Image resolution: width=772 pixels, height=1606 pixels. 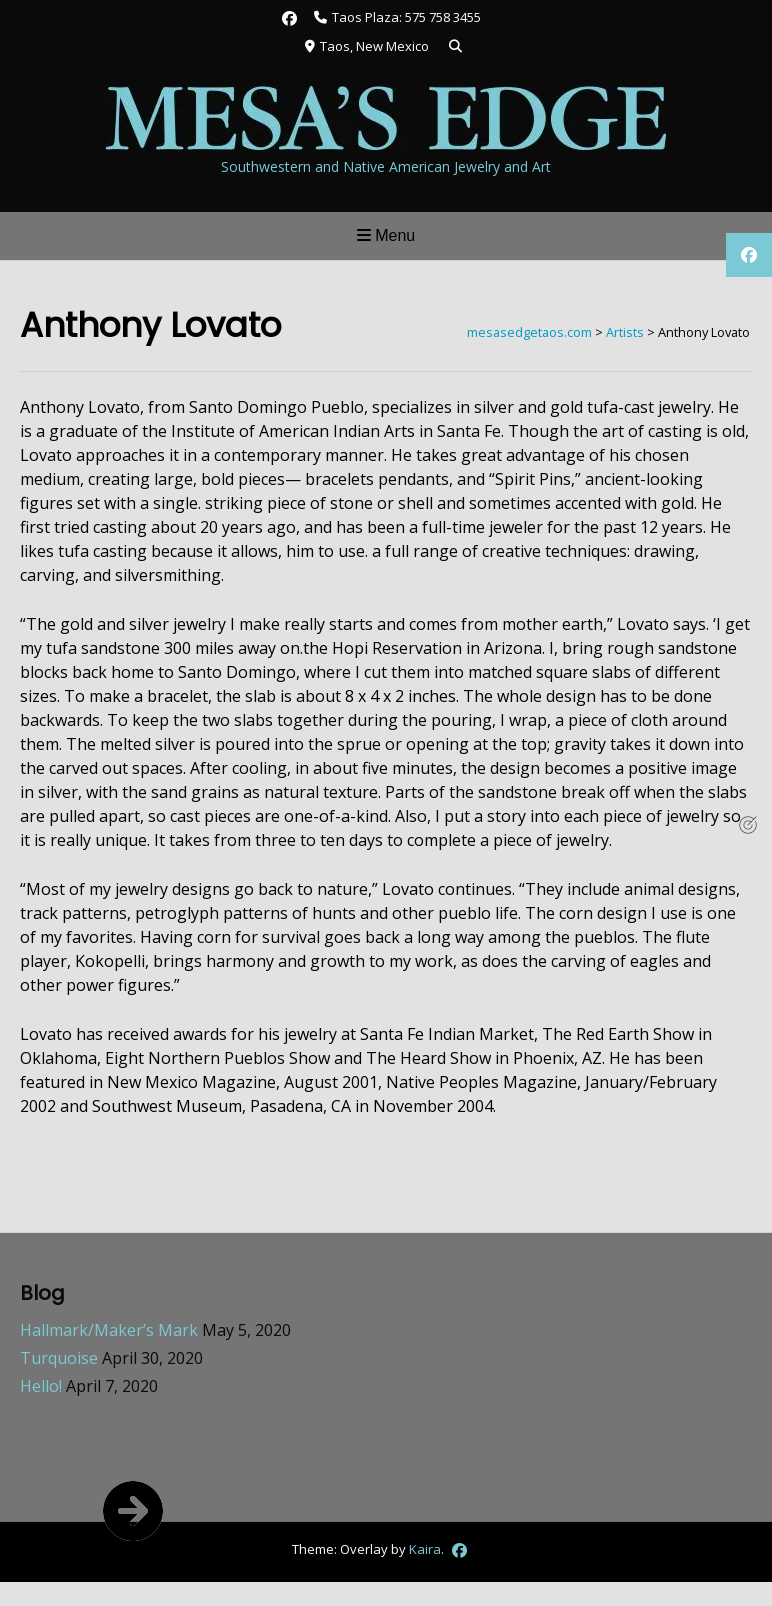 I want to click on set a goal or target, so click(x=748, y=825).